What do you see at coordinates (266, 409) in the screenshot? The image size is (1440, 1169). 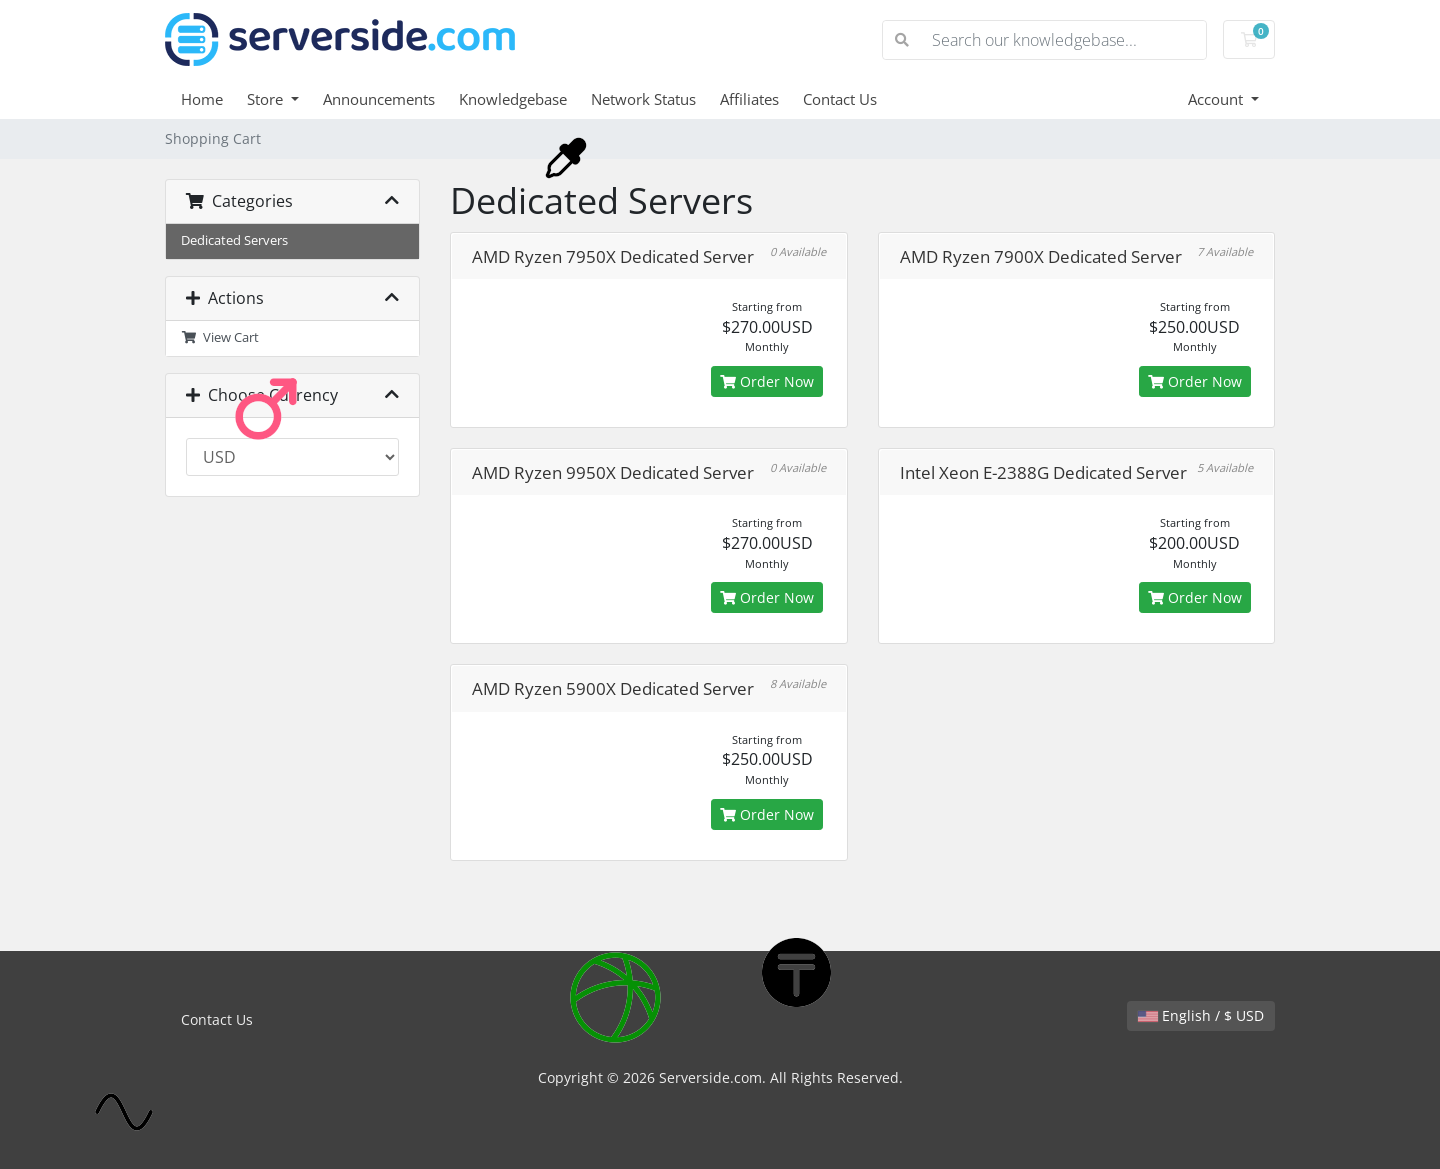 I see `indicates male gender selection` at bounding box center [266, 409].